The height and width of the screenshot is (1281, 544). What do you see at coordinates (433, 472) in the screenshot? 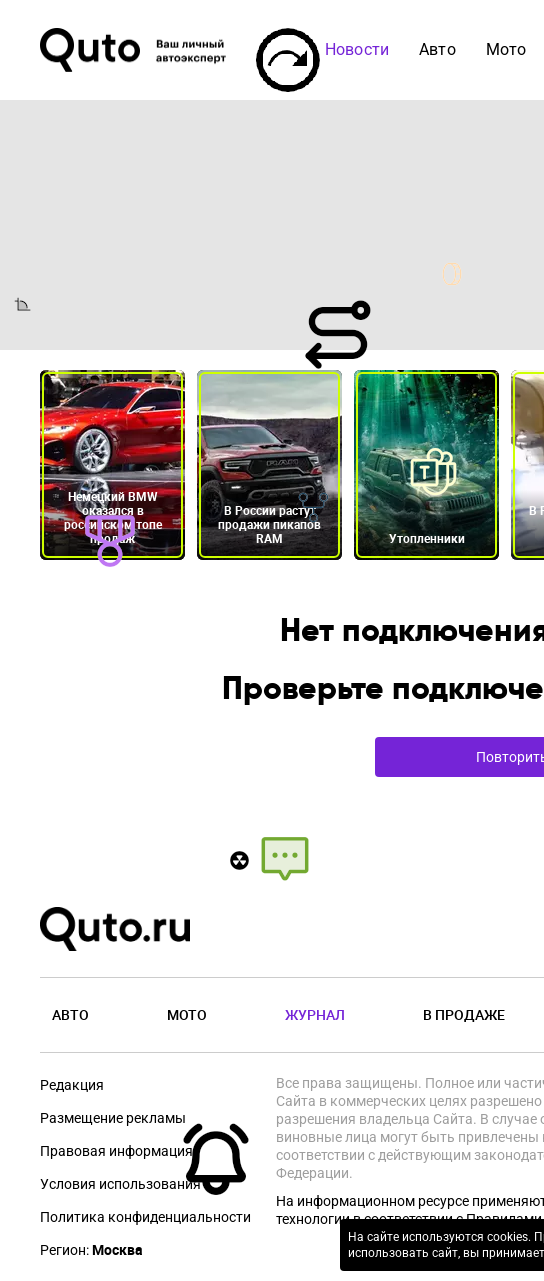
I see `open microsoft teams` at bounding box center [433, 472].